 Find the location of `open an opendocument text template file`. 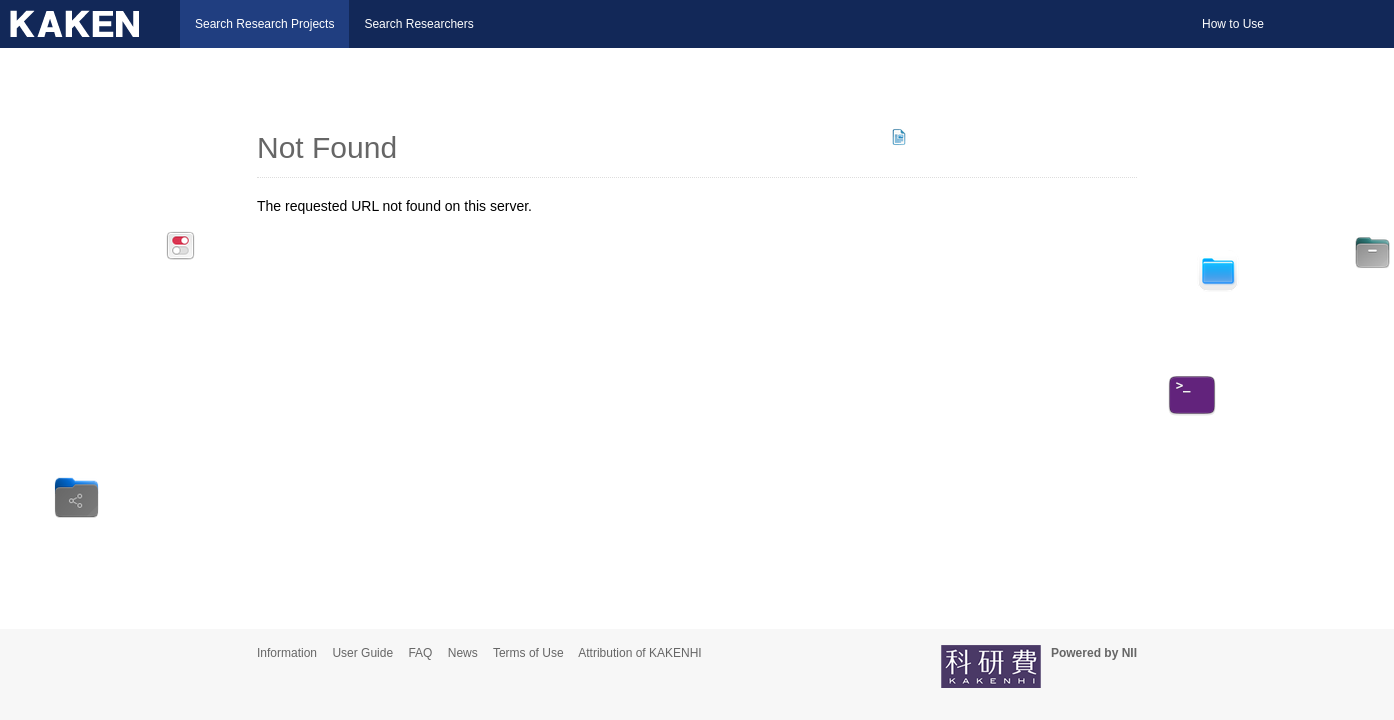

open an opendocument text template file is located at coordinates (899, 137).